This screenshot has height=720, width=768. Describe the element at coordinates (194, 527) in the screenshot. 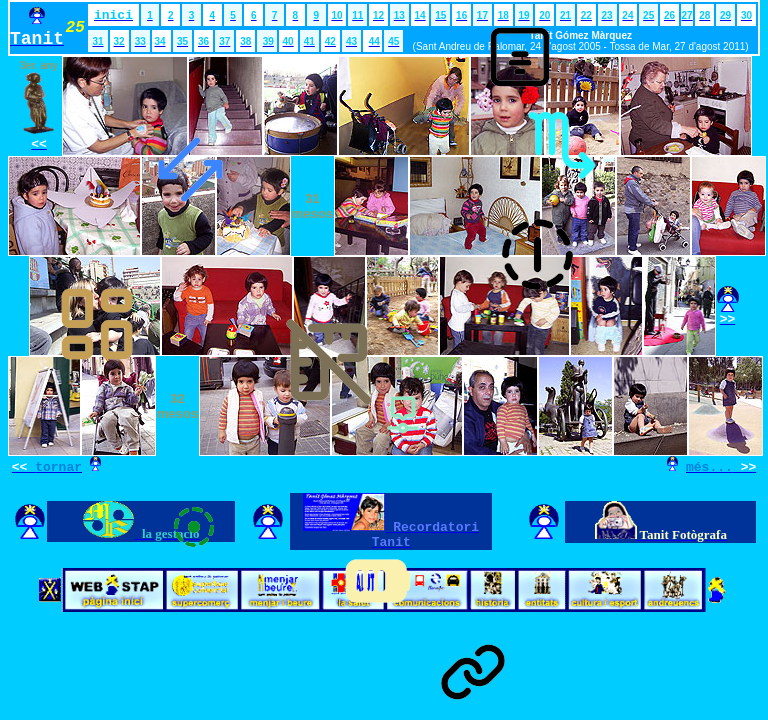

I see `apply tilt-shift blur effect to photo` at that location.